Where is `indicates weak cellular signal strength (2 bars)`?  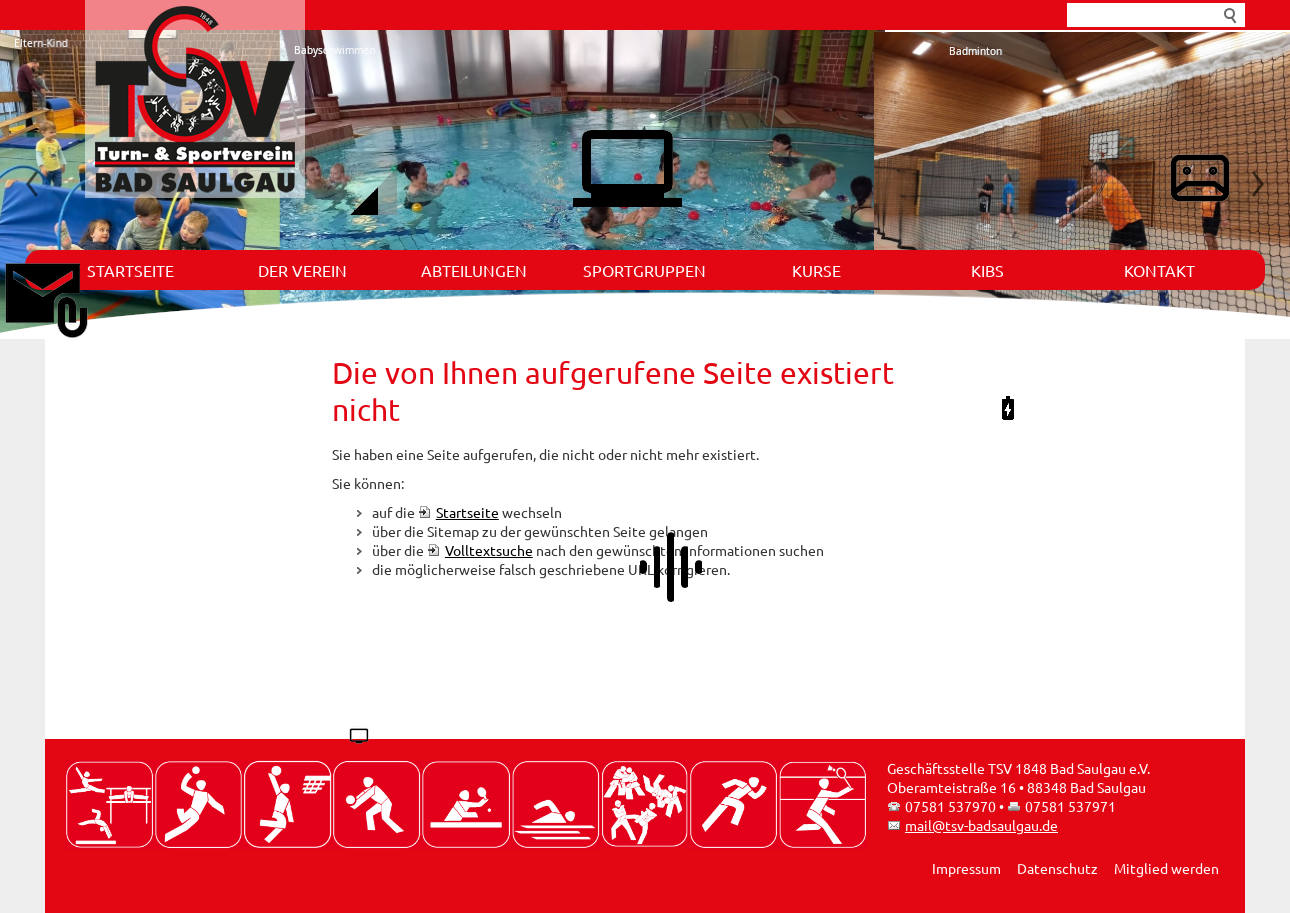 indicates weak cellular signal strength (2 bars) is located at coordinates (373, 191).